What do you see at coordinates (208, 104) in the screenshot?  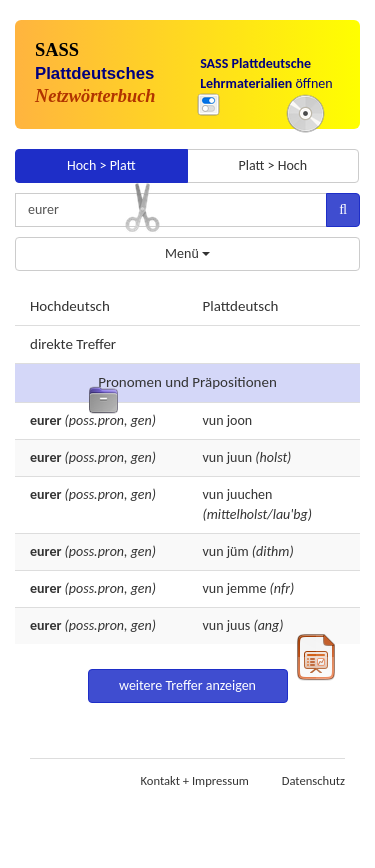 I see `open unity tweak tool settings` at bounding box center [208, 104].